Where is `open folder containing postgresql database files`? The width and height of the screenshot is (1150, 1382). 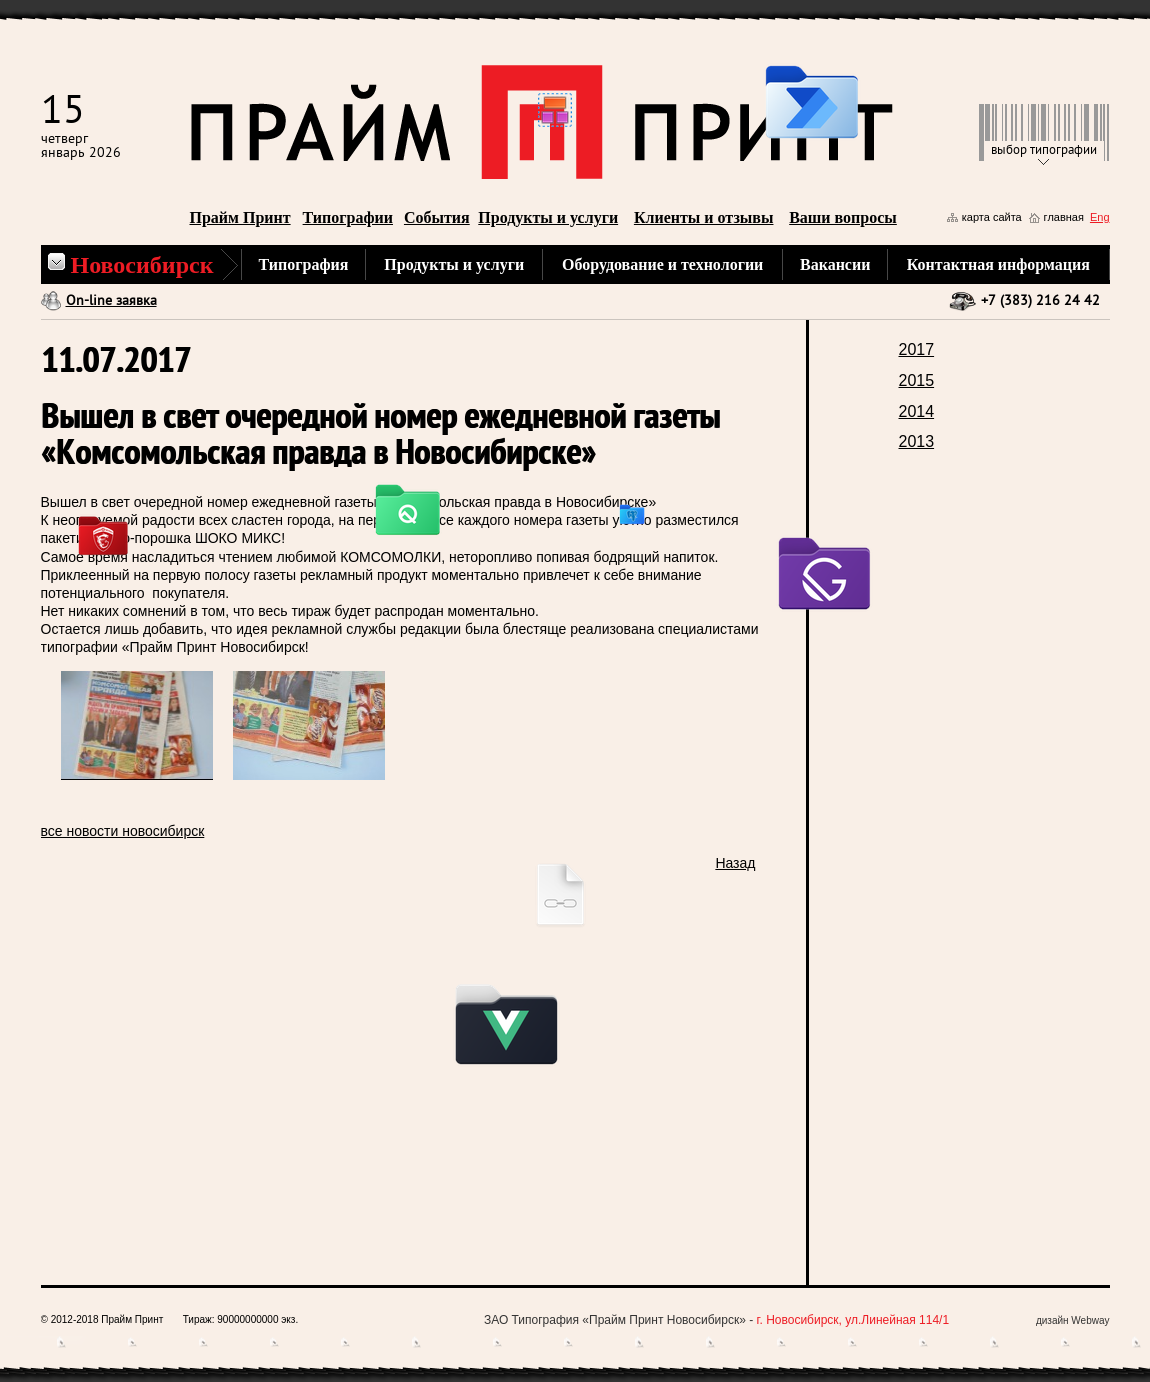
open folder containing postgresql database files is located at coordinates (632, 515).